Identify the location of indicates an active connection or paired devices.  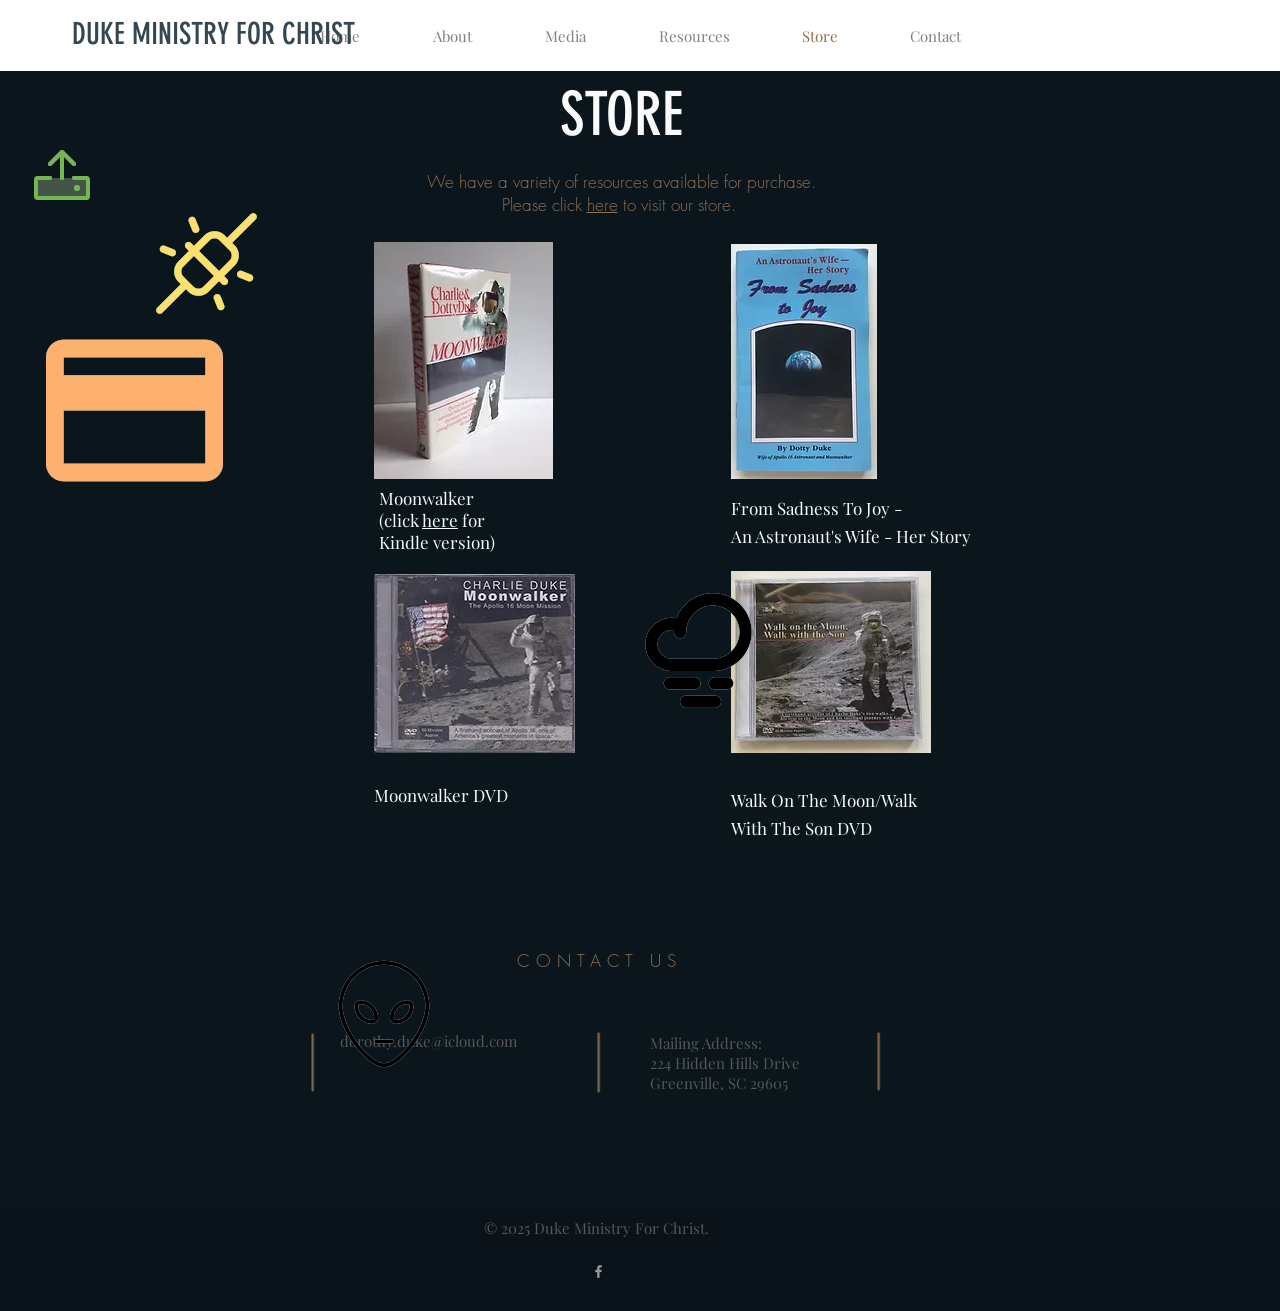
(206, 263).